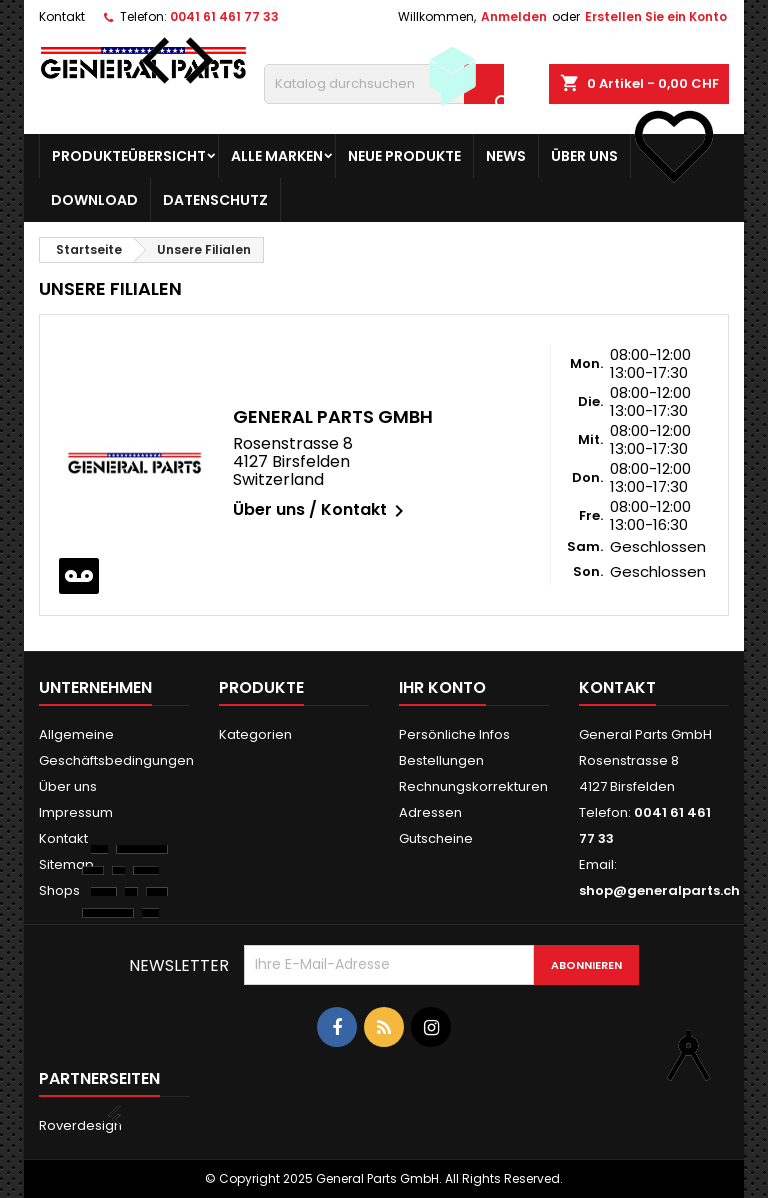 The image size is (768, 1198). Describe the element at coordinates (674, 146) in the screenshot. I see `add to favorites` at that location.